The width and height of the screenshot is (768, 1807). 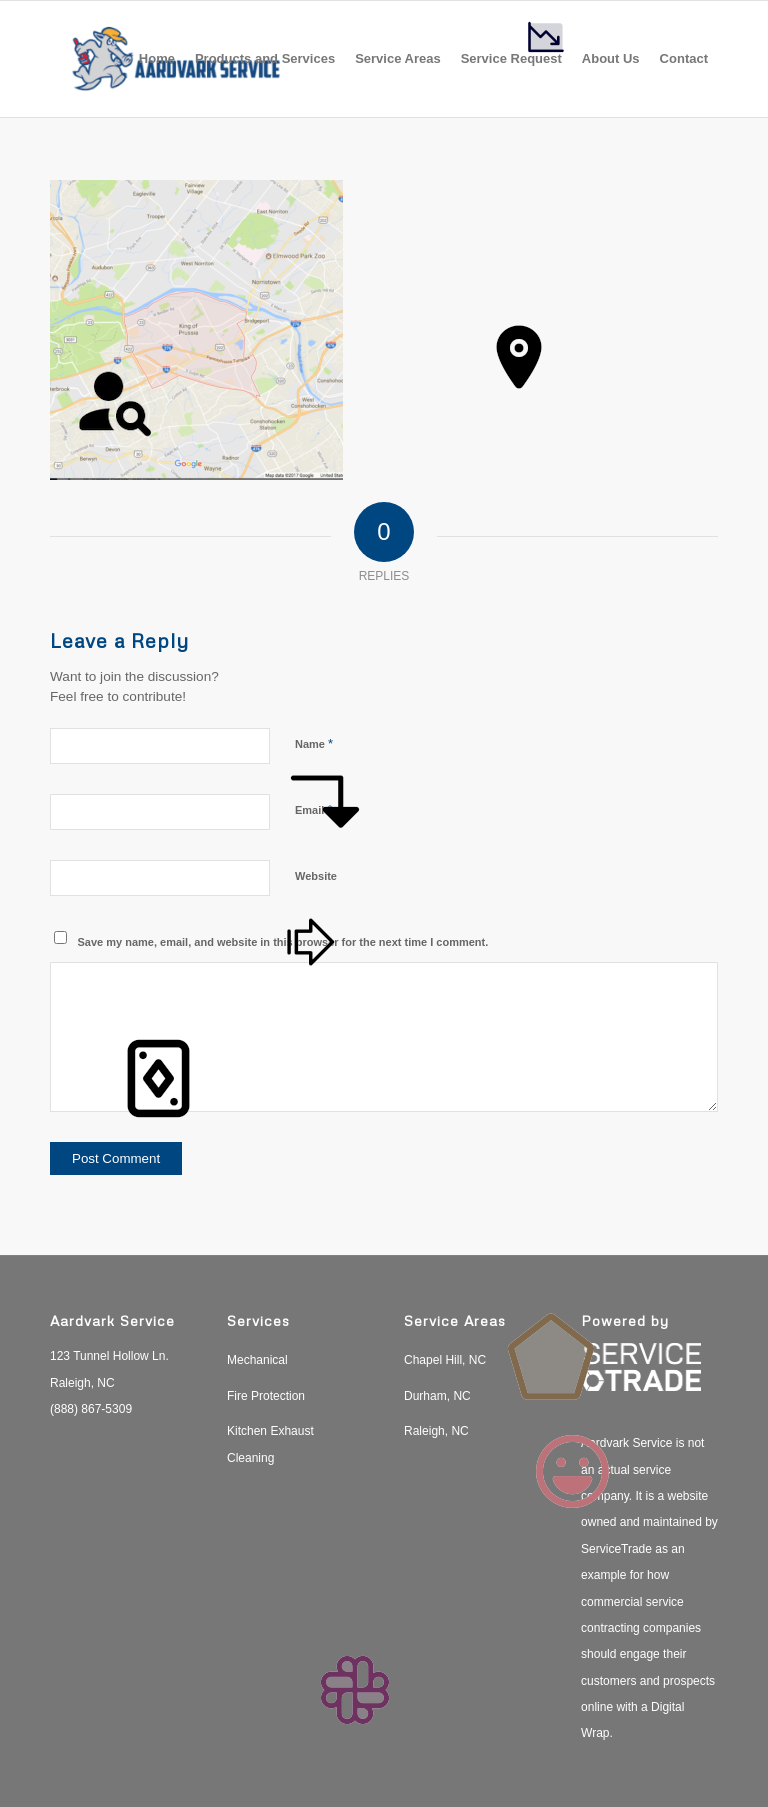 I want to click on go to next step or continue forward, so click(x=309, y=942).